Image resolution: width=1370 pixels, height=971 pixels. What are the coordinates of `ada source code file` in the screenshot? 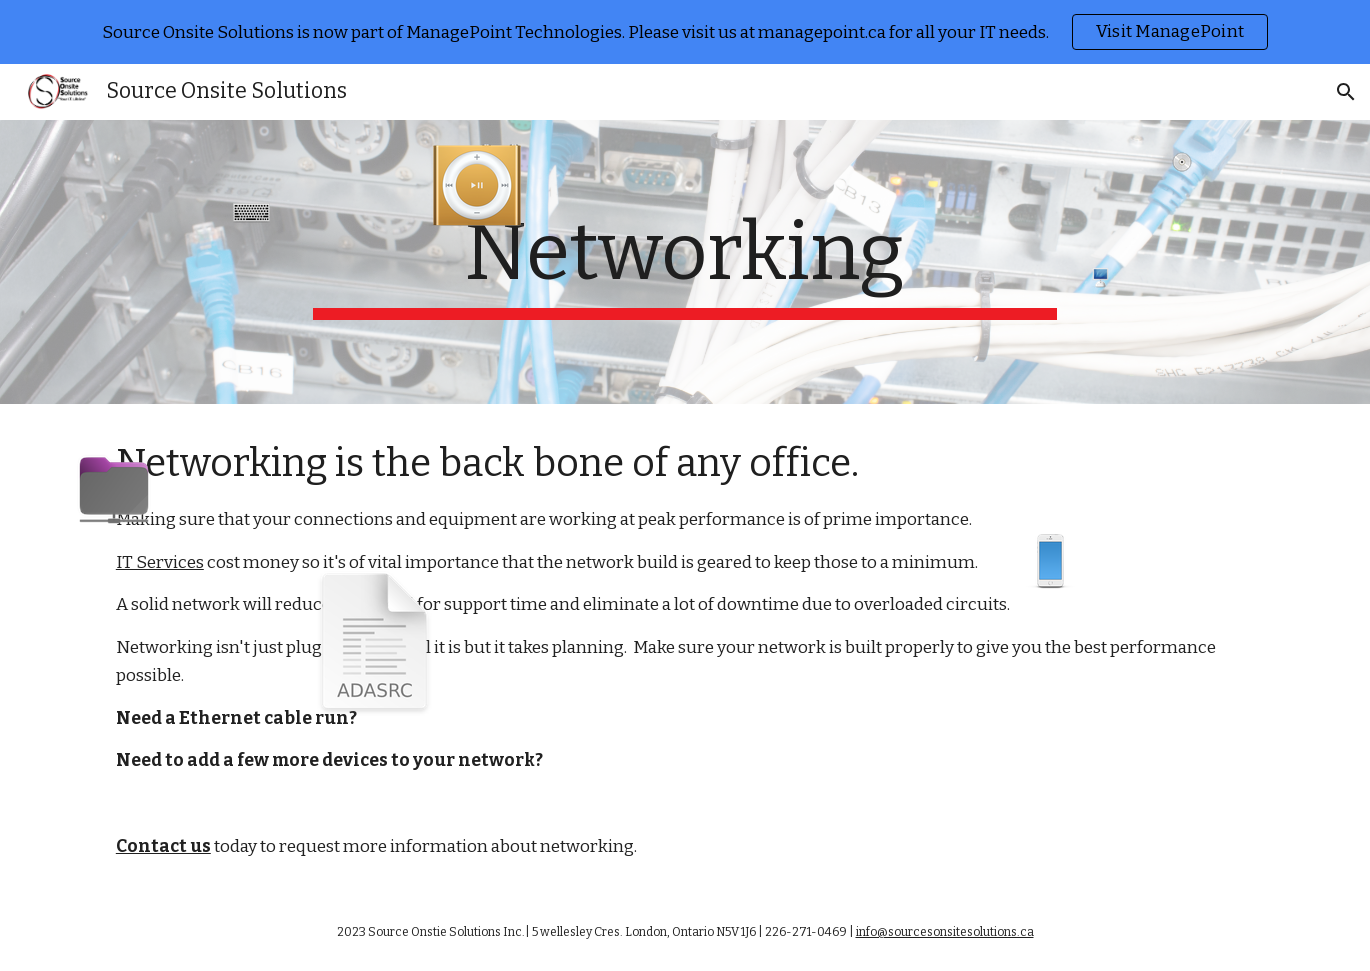 It's located at (374, 643).